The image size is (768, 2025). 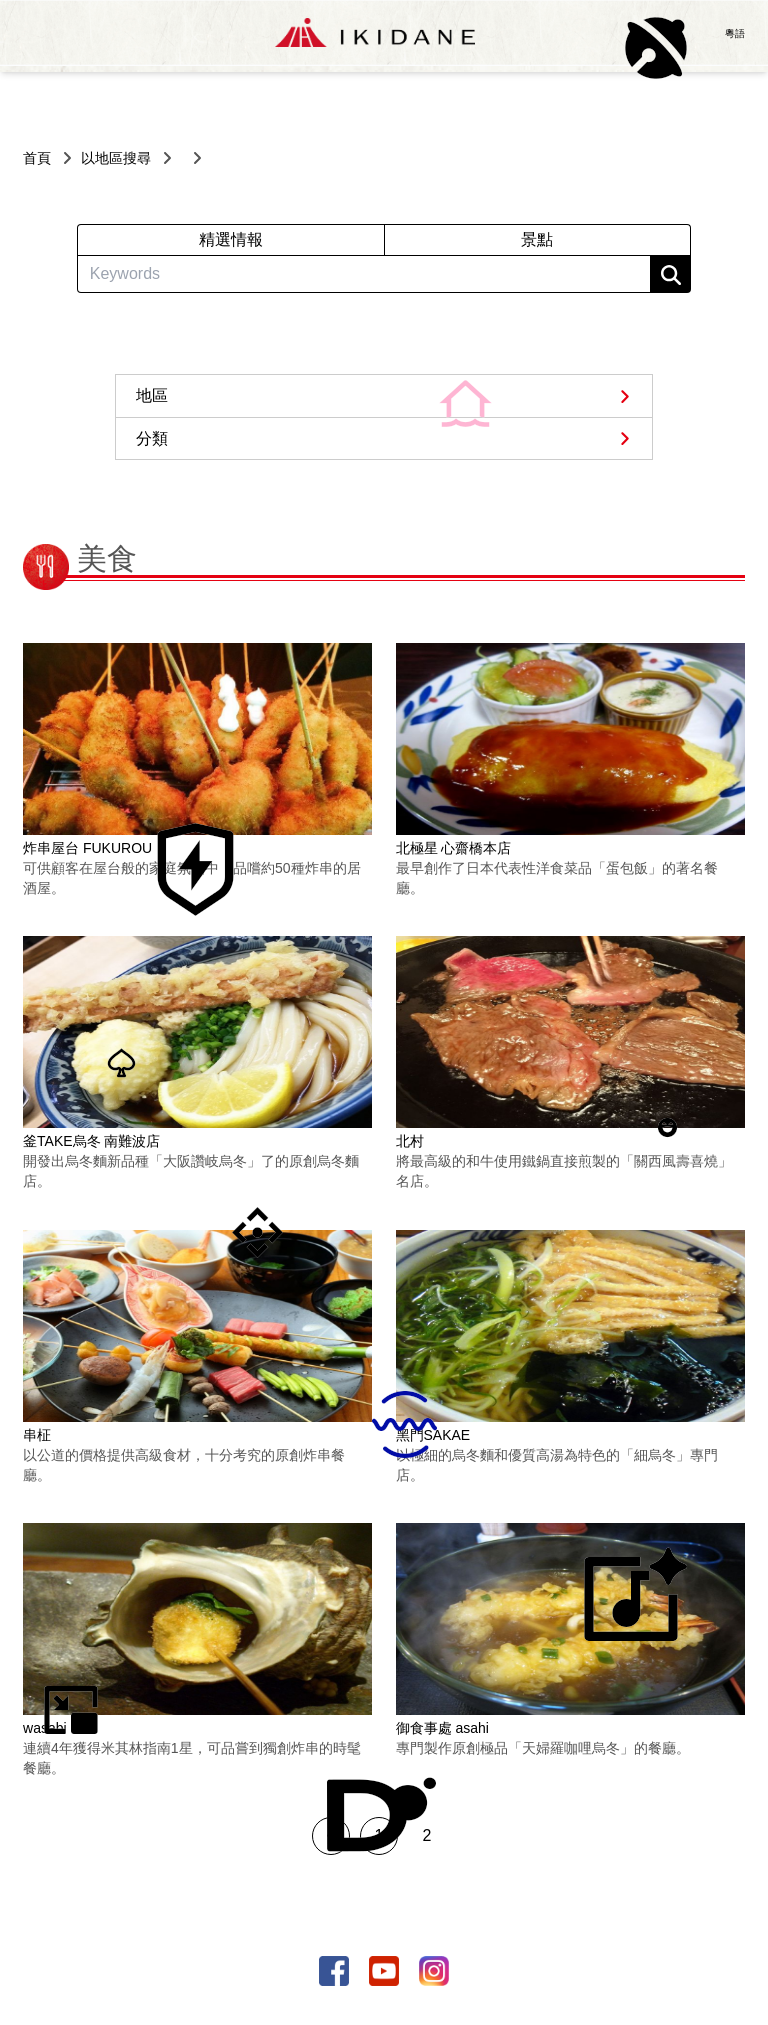 I want to click on view notifications, so click(x=656, y=48).